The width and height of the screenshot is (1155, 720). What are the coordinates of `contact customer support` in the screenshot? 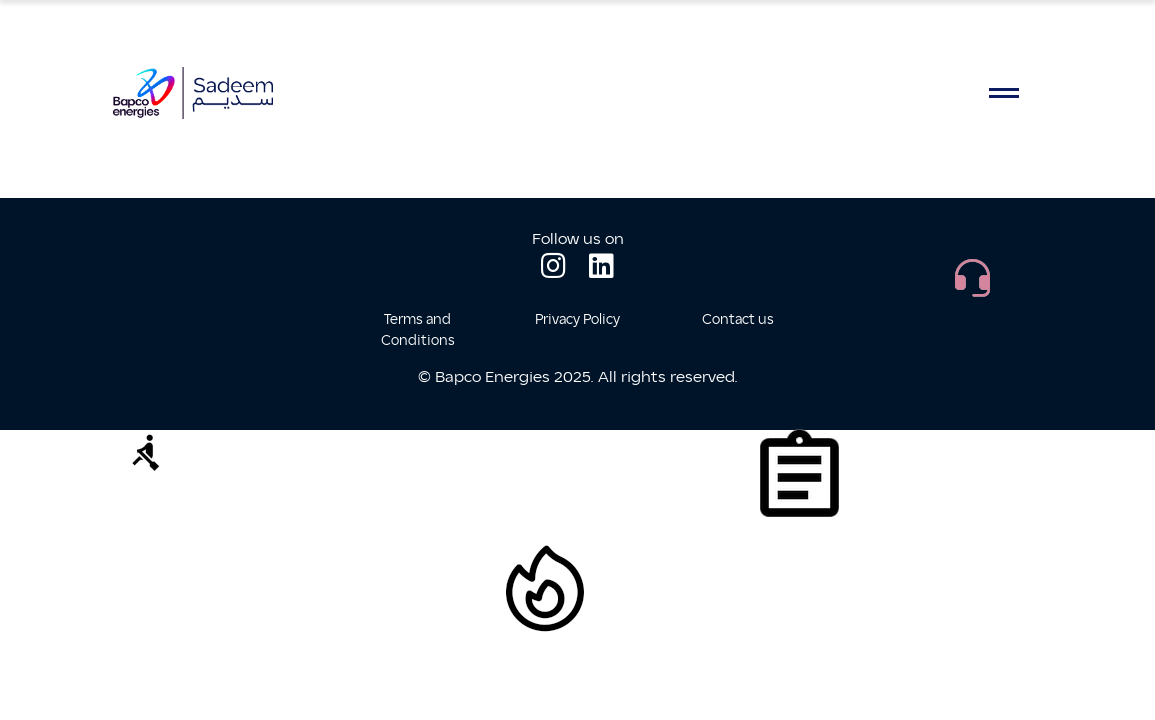 It's located at (972, 276).